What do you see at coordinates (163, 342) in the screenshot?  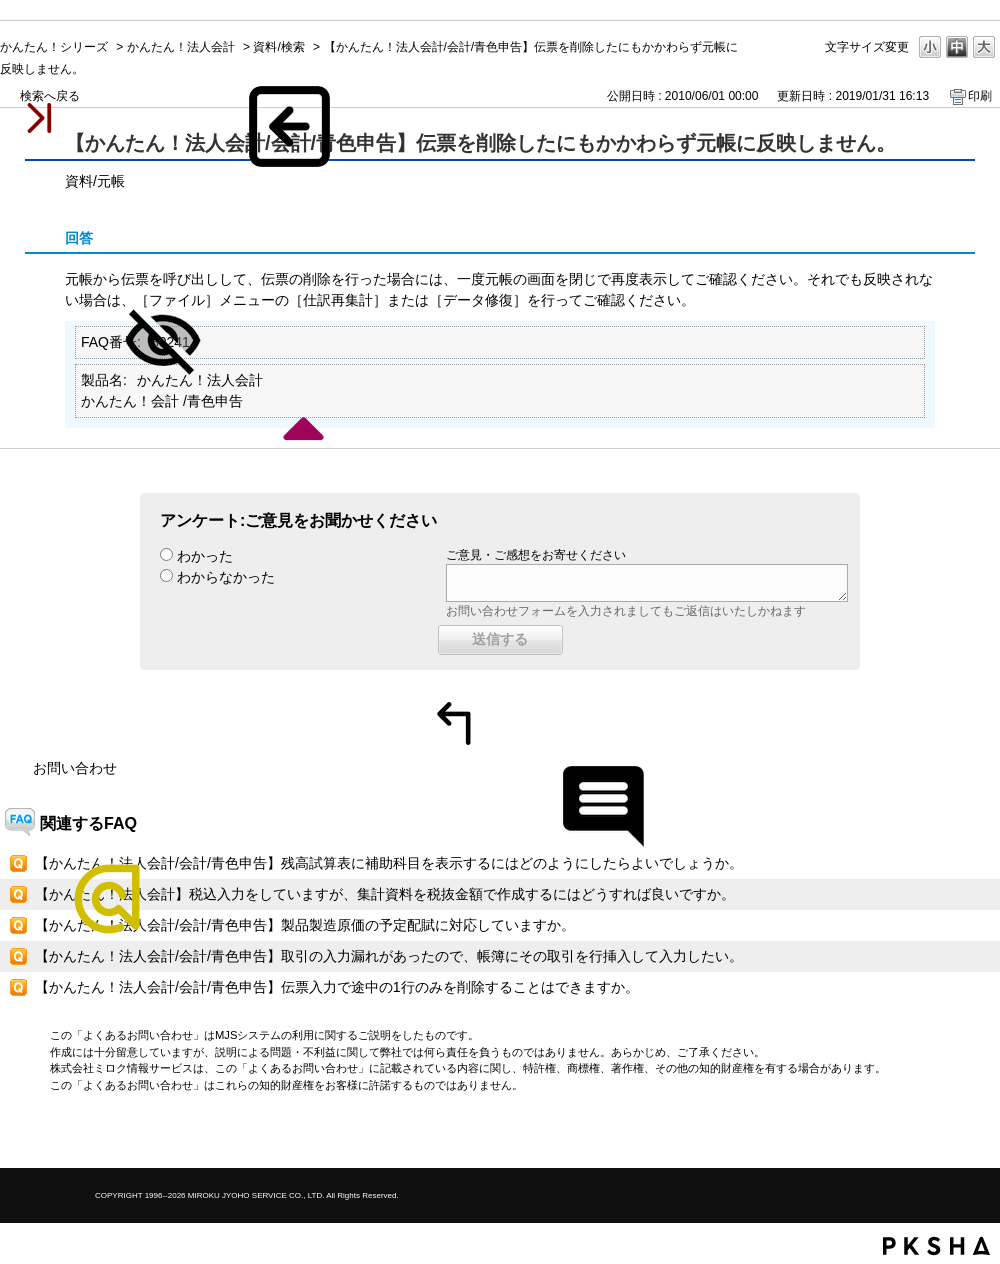 I see `hide password or sensitive content` at bounding box center [163, 342].